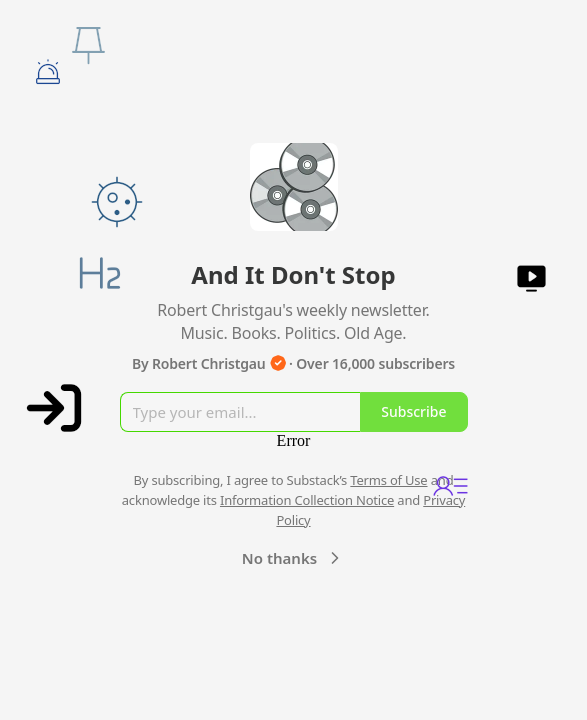  Describe the element at coordinates (450, 486) in the screenshot. I see `view user directory or contact list` at that location.